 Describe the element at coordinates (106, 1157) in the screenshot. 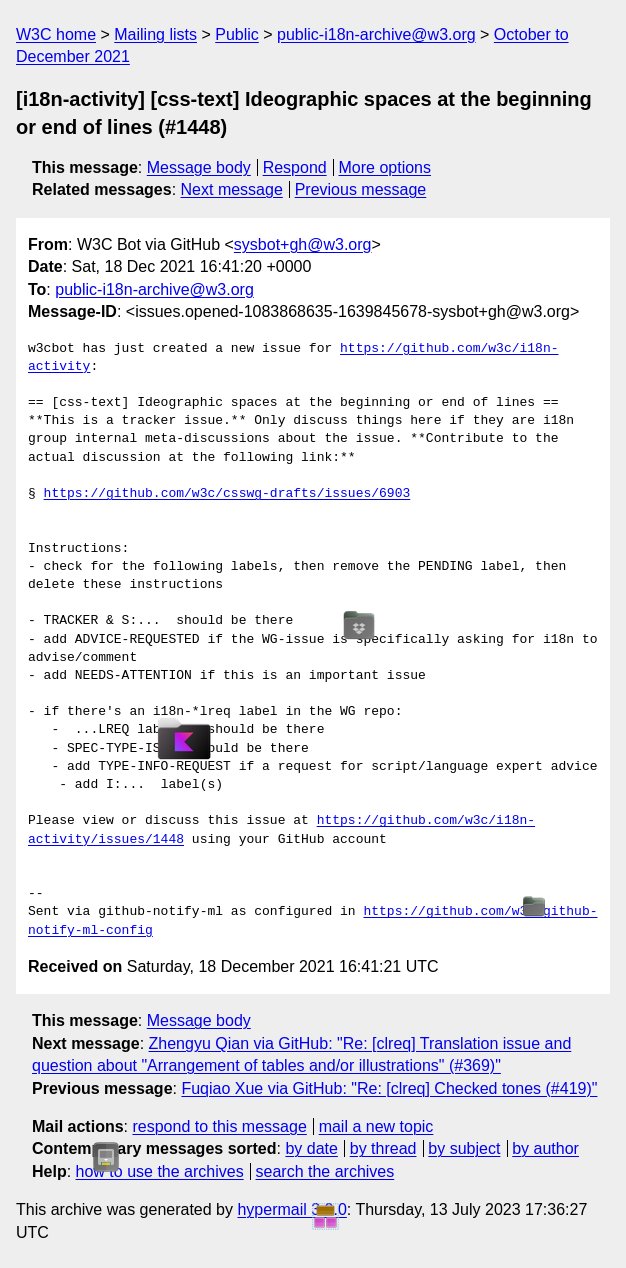

I see `indicates a ROM file type` at that location.